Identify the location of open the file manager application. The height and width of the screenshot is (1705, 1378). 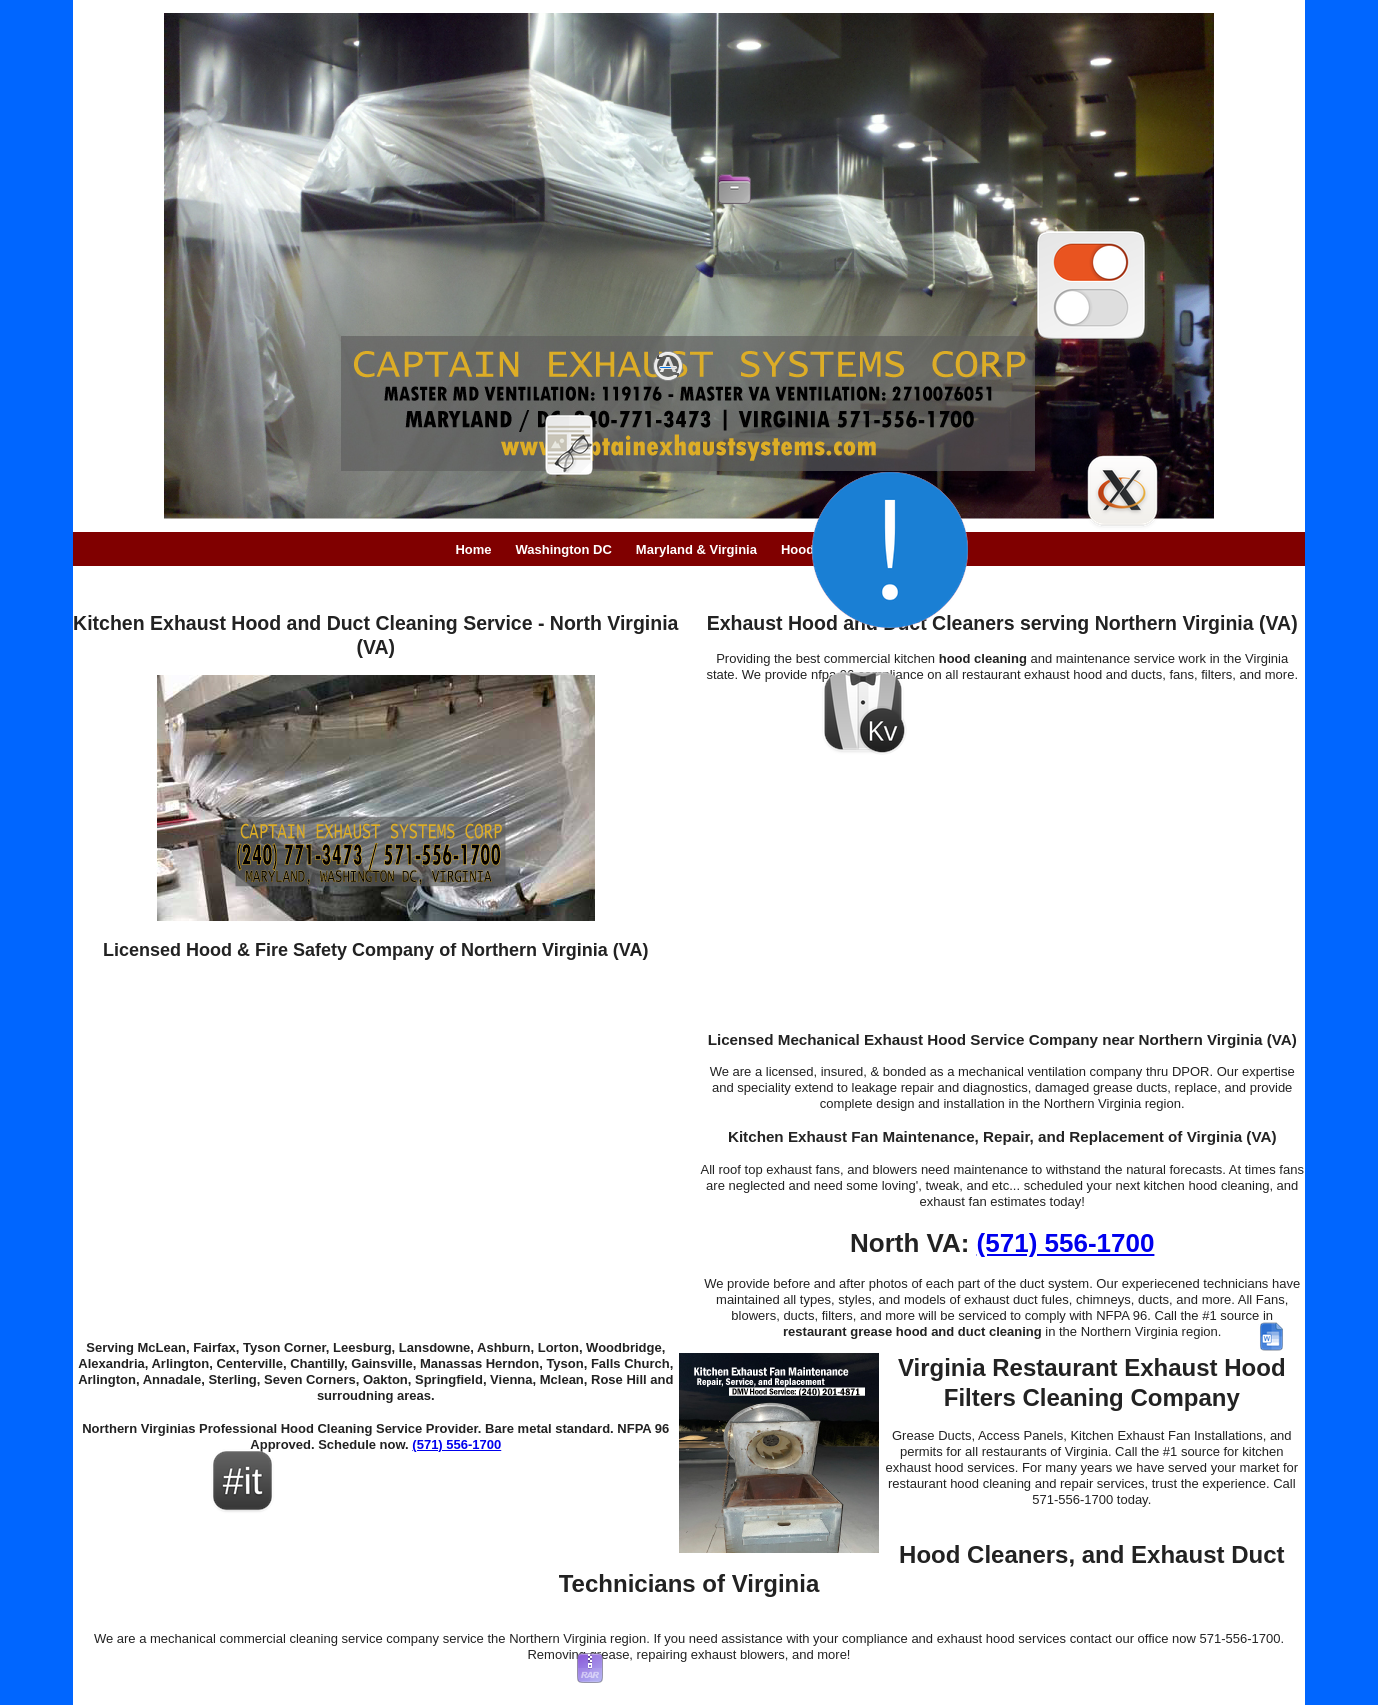
(734, 188).